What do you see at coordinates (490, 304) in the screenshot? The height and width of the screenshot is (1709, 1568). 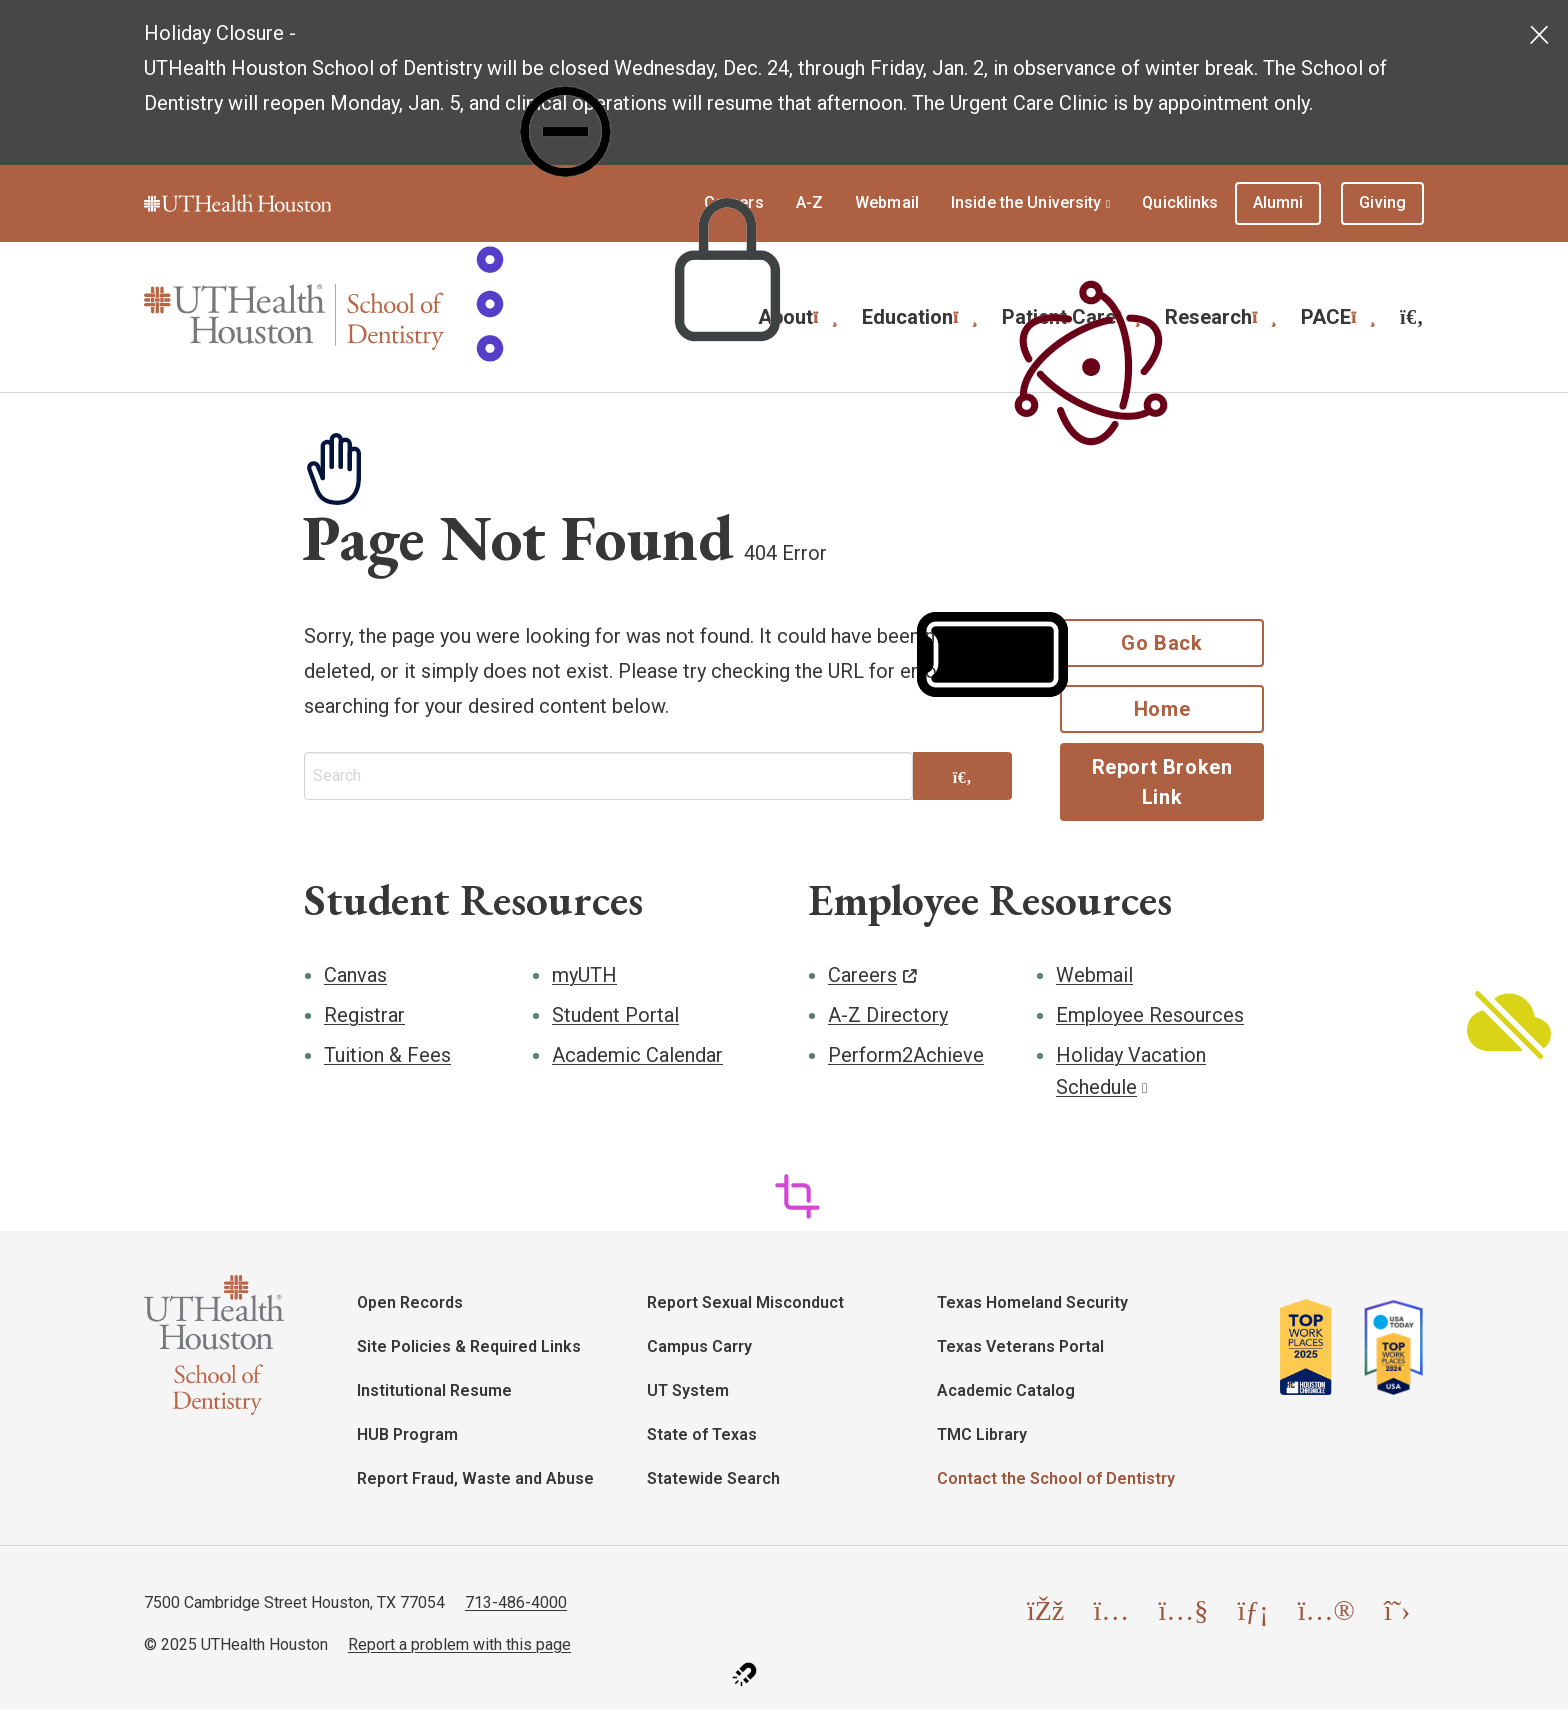 I see `open more options menu` at bounding box center [490, 304].